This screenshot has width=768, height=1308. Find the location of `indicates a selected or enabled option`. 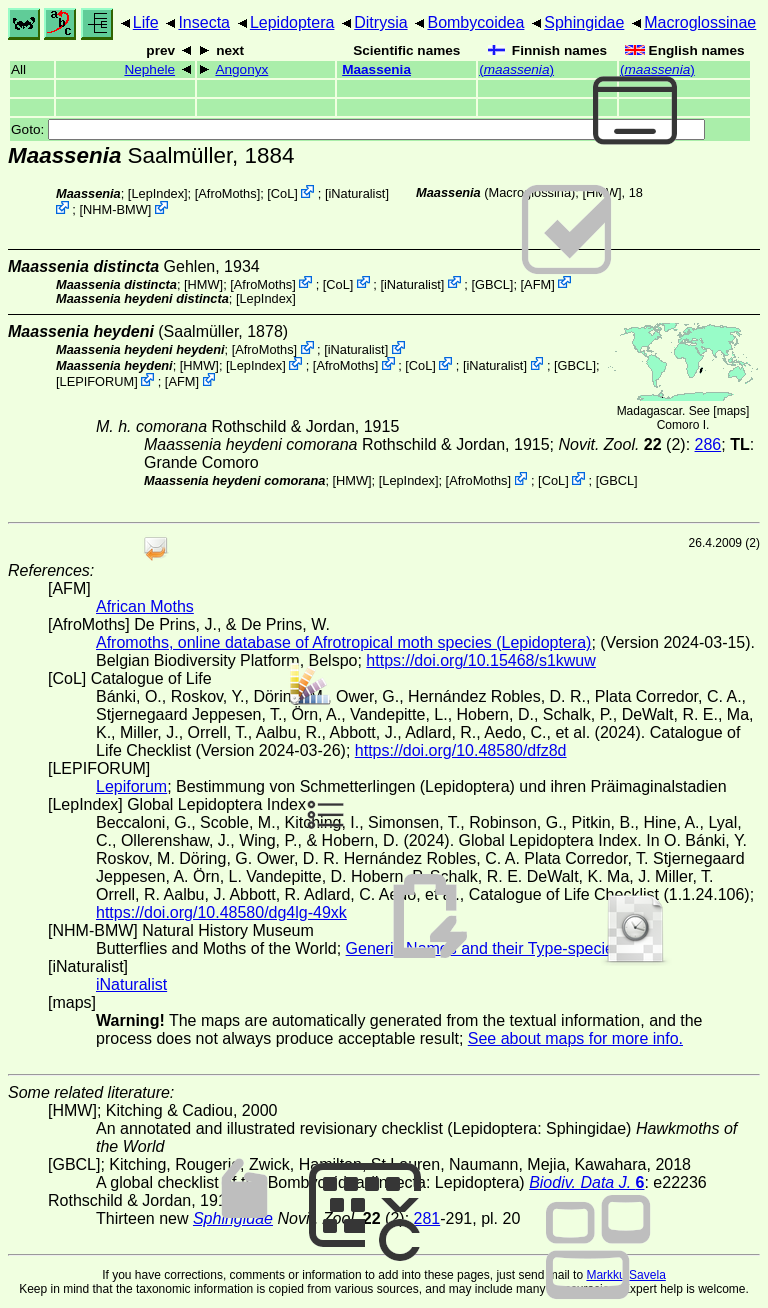

indicates a selected or enabled option is located at coordinates (566, 229).